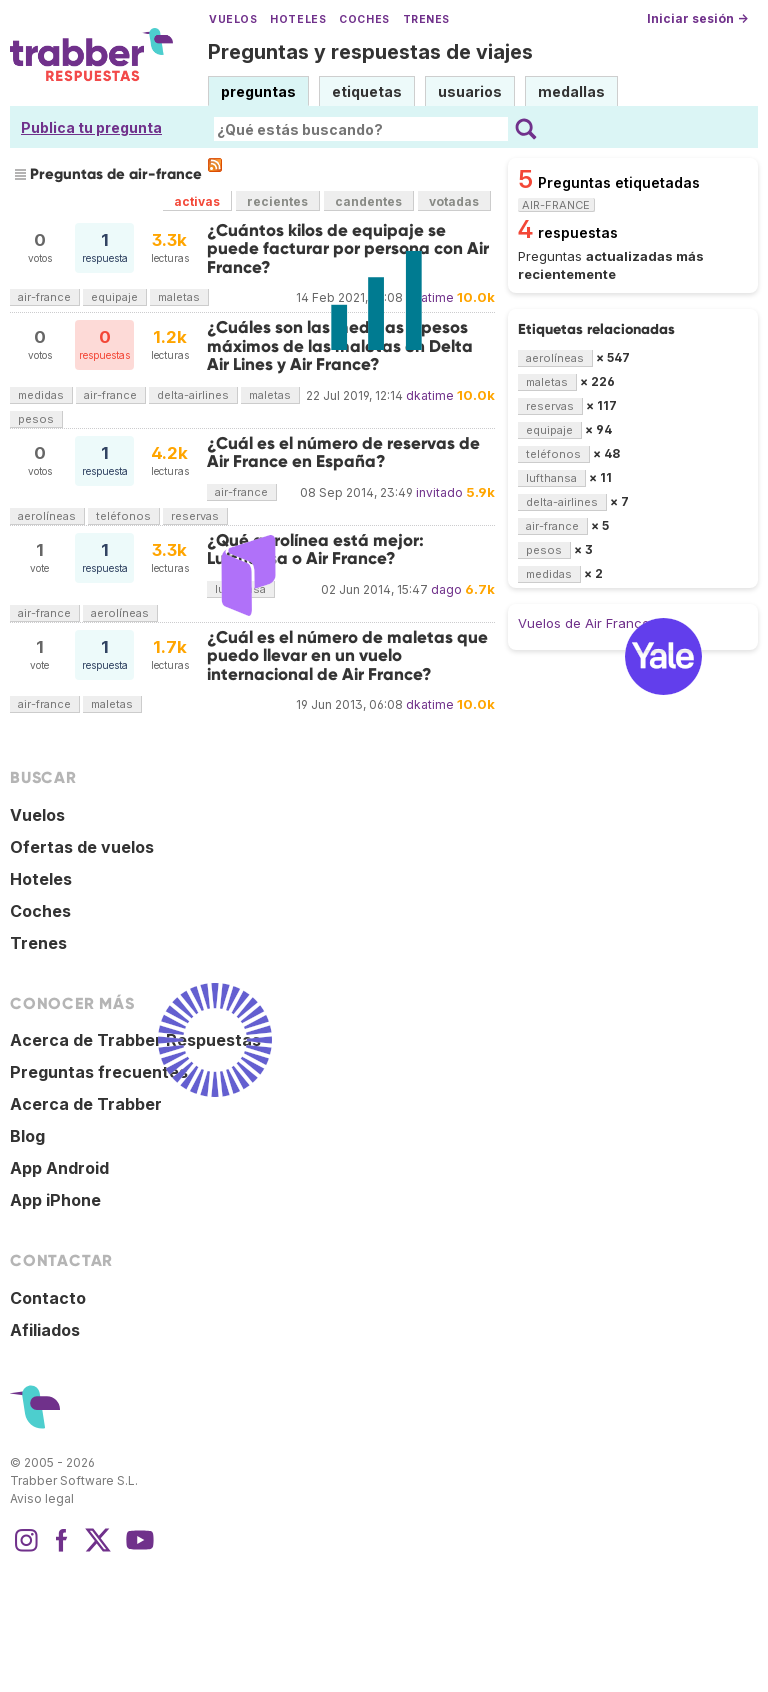  I want to click on photon logo, so click(215, 1040).